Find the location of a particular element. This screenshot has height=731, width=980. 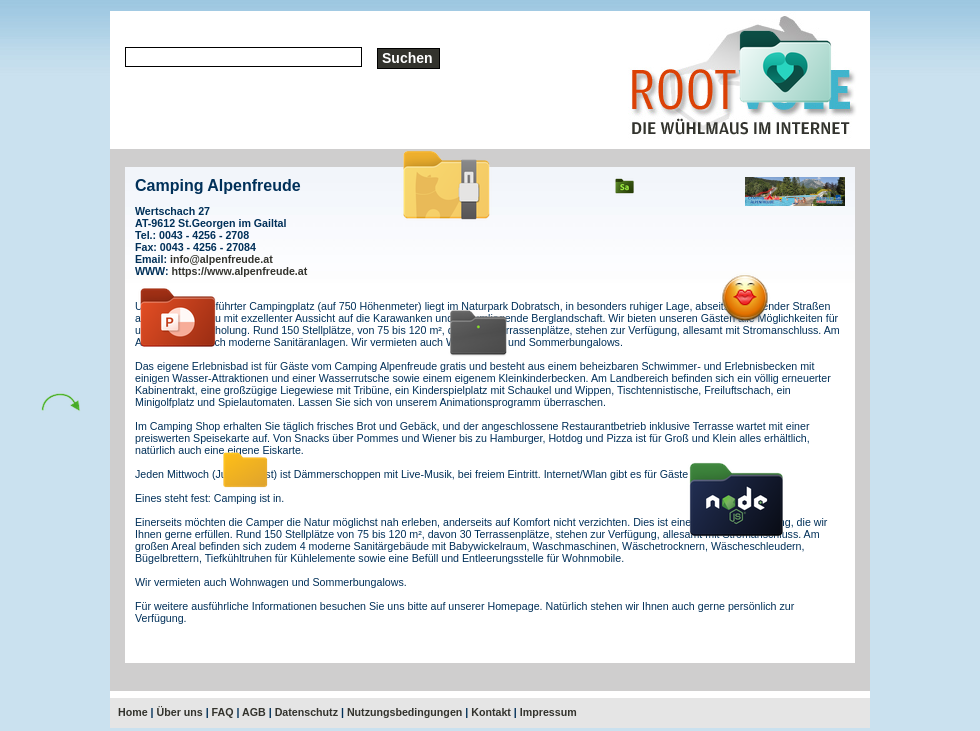

open microsoft family safety folder is located at coordinates (785, 69).